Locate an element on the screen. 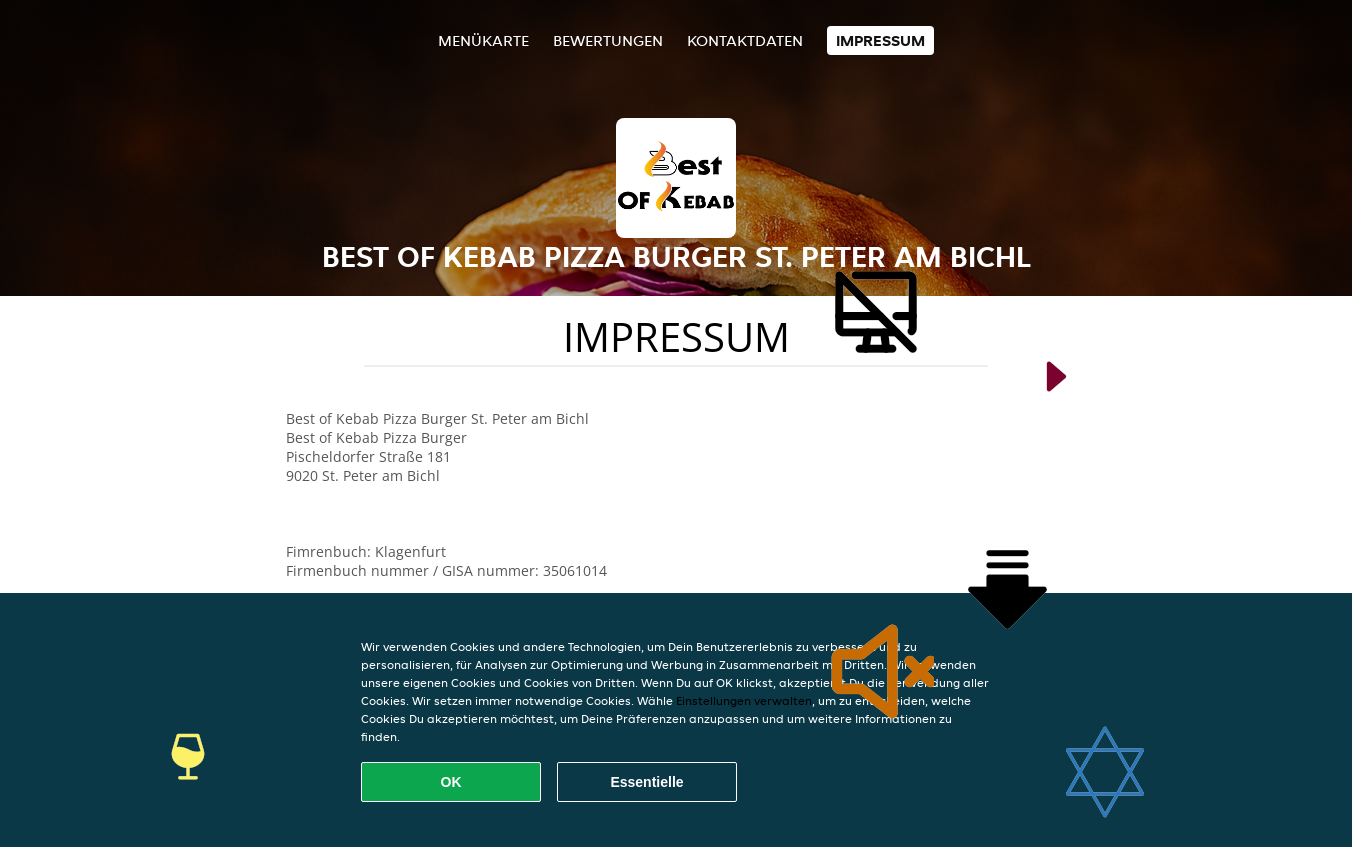 This screenshot has width=1352, height=847. download file or content is located at coordinates (1007, 586).